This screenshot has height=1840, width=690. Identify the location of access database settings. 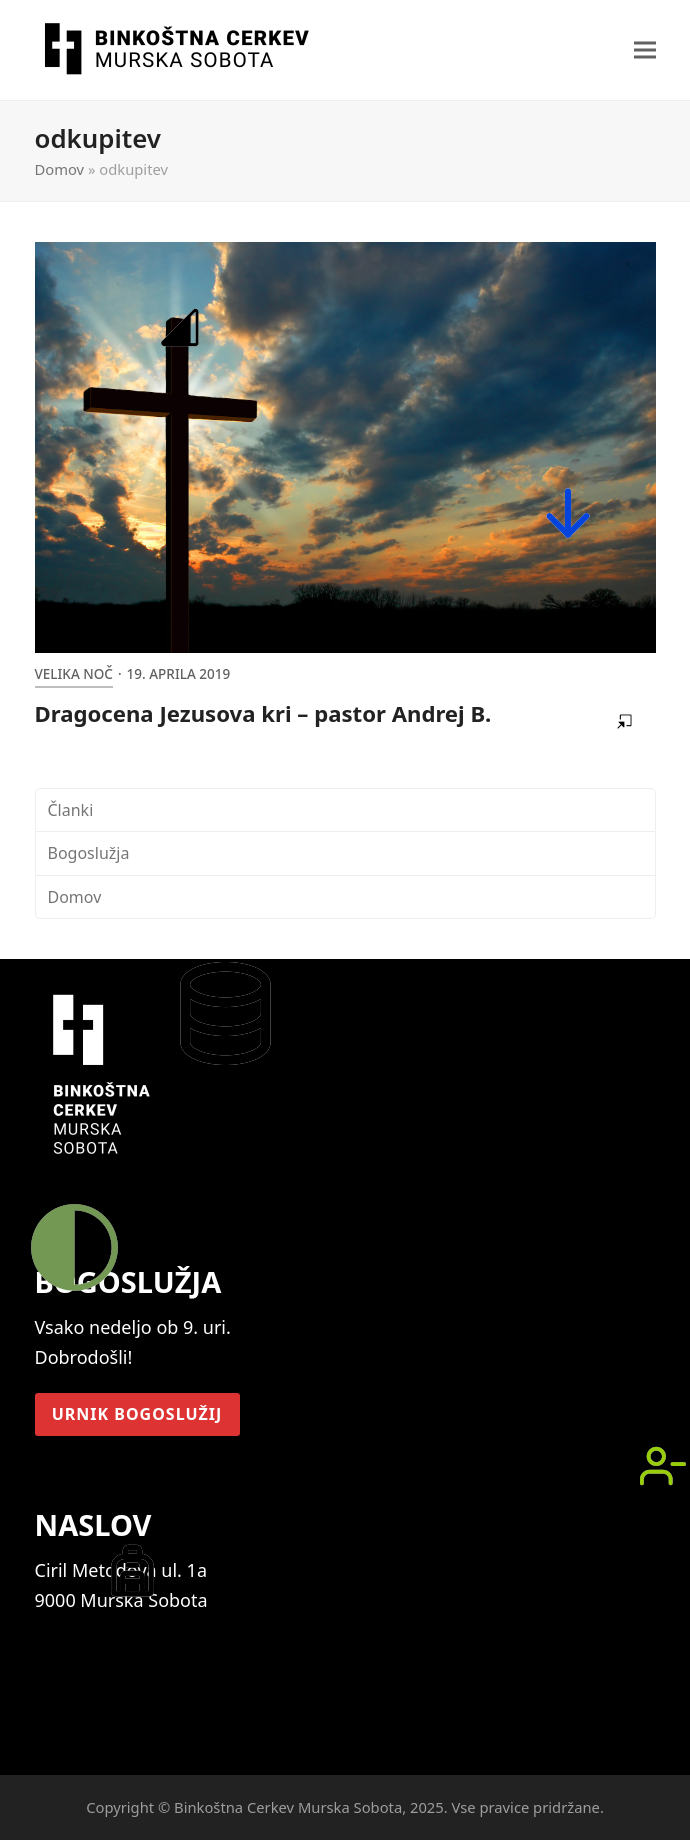
(225, 1013).